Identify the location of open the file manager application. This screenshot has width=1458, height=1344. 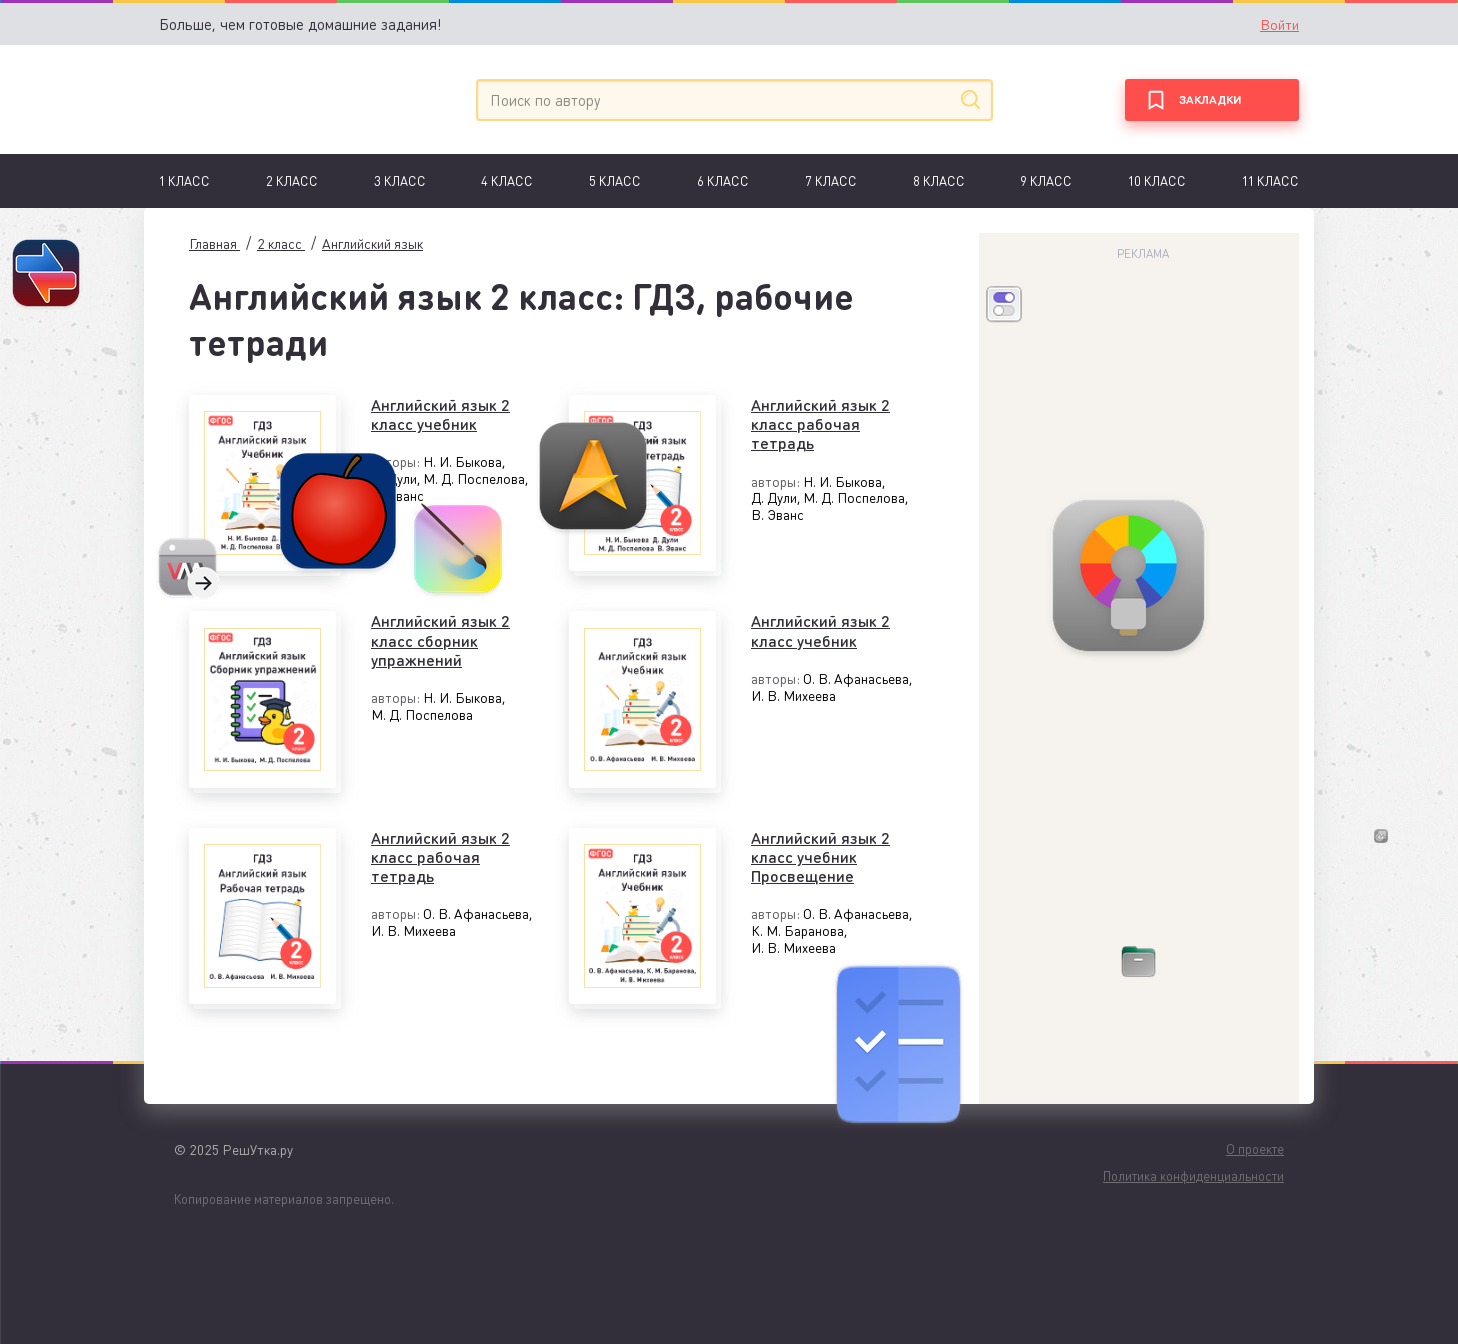
(1138, 961).